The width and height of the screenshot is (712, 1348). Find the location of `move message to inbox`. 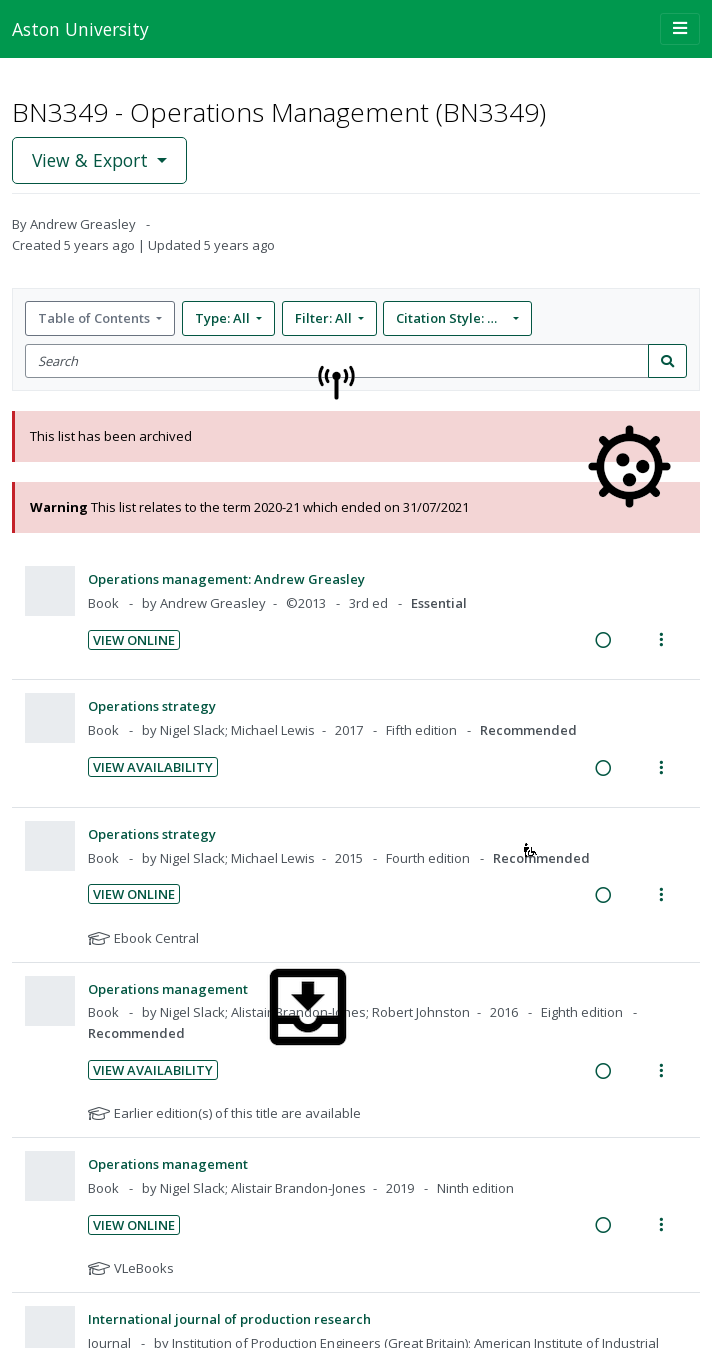

move message to inbox is located at coordinates (308, 1007).